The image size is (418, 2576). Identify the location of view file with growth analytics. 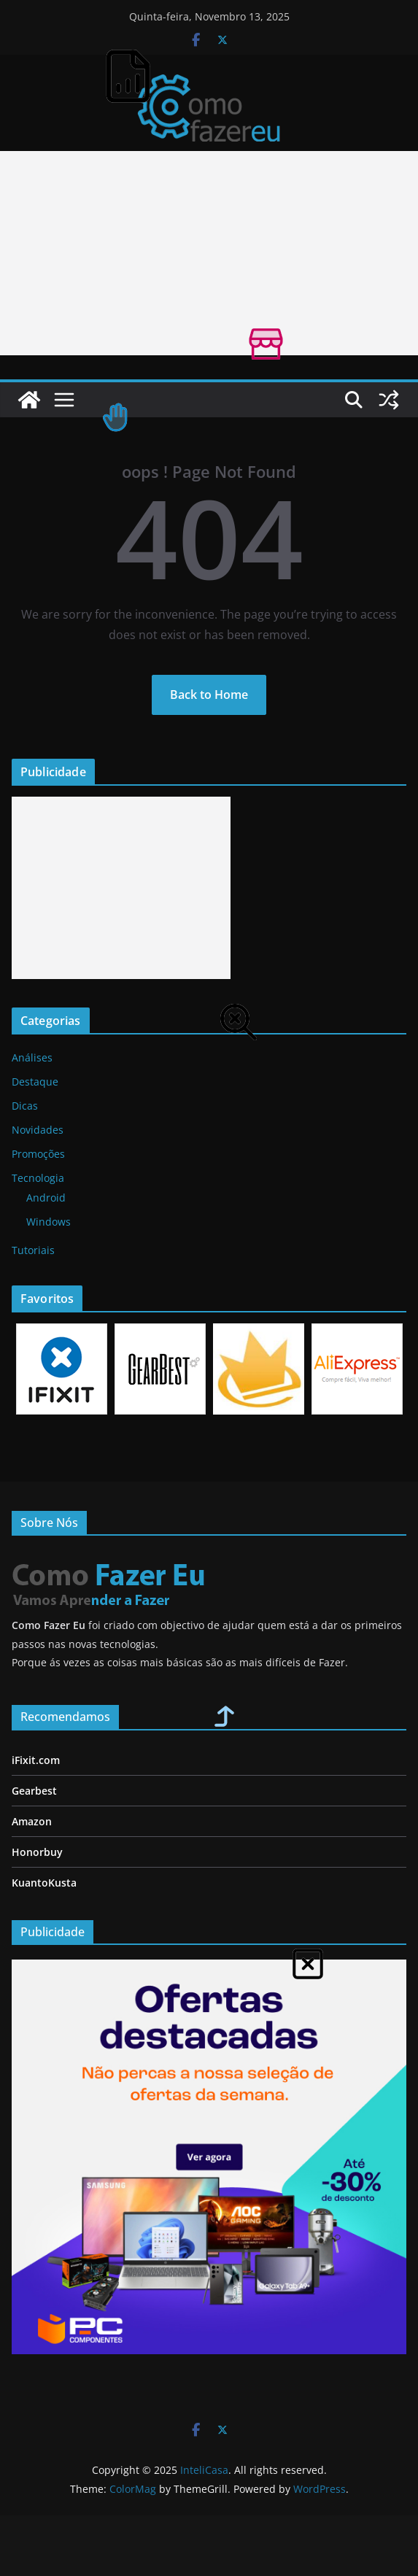
(128, 76).